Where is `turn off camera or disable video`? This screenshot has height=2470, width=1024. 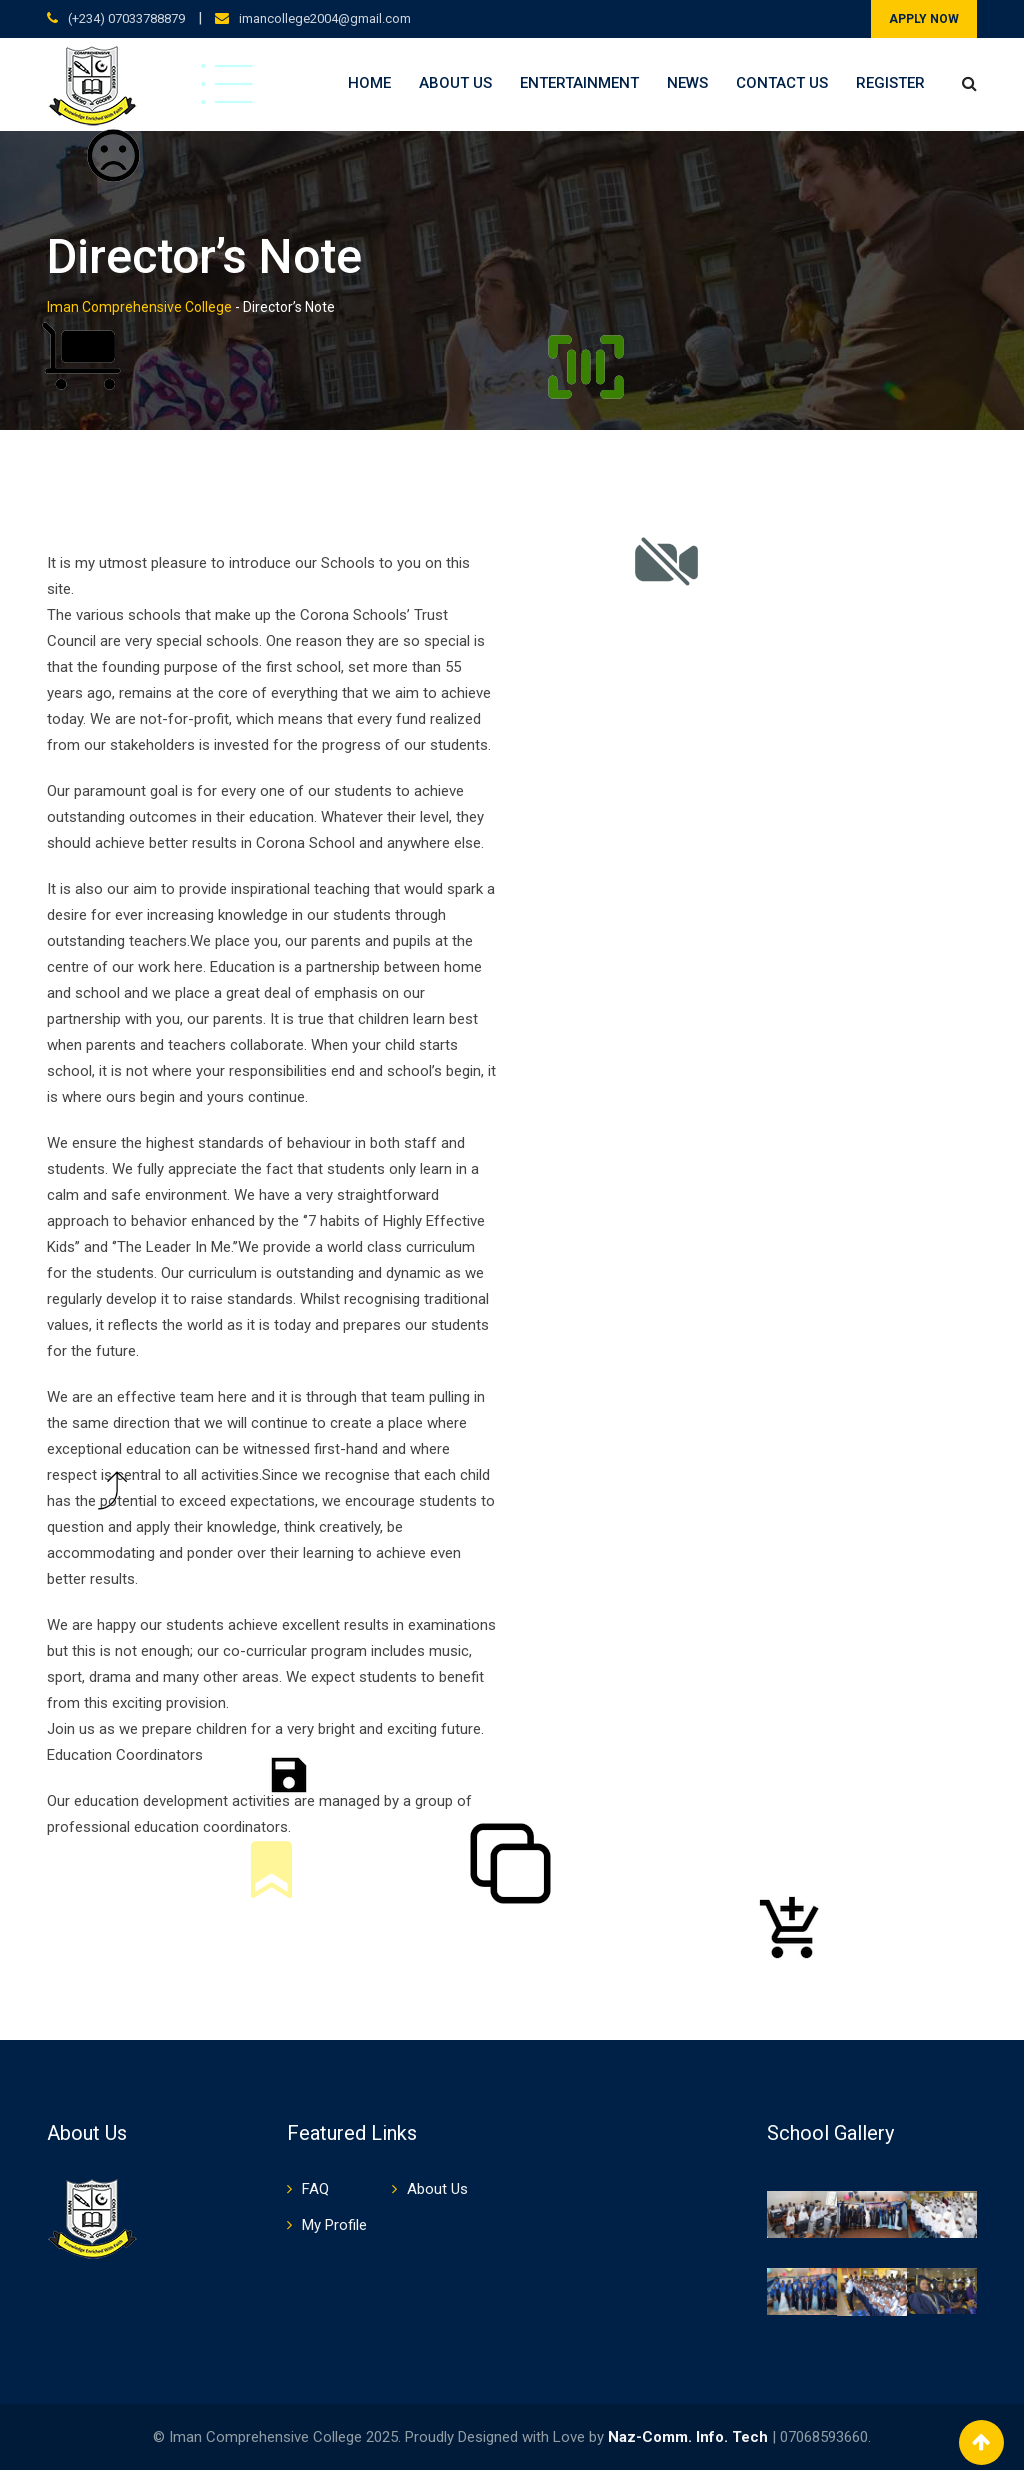 turn off camera or disable video is located at coordinates (666, 562).